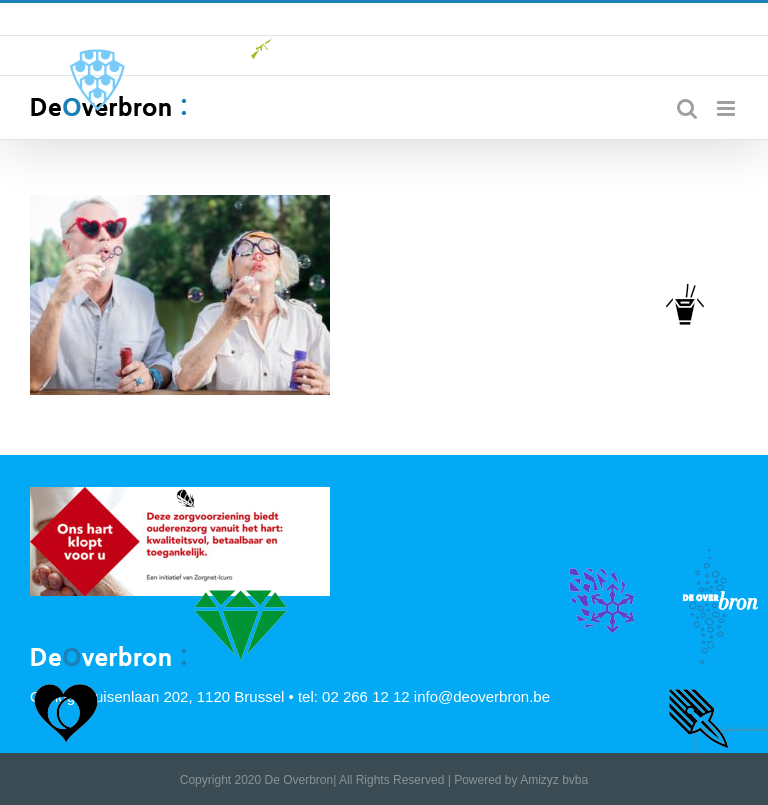 The height and width of the screenshot is (805, 768). I want to click on quick food or noodle delivery option, so click(685, 304).